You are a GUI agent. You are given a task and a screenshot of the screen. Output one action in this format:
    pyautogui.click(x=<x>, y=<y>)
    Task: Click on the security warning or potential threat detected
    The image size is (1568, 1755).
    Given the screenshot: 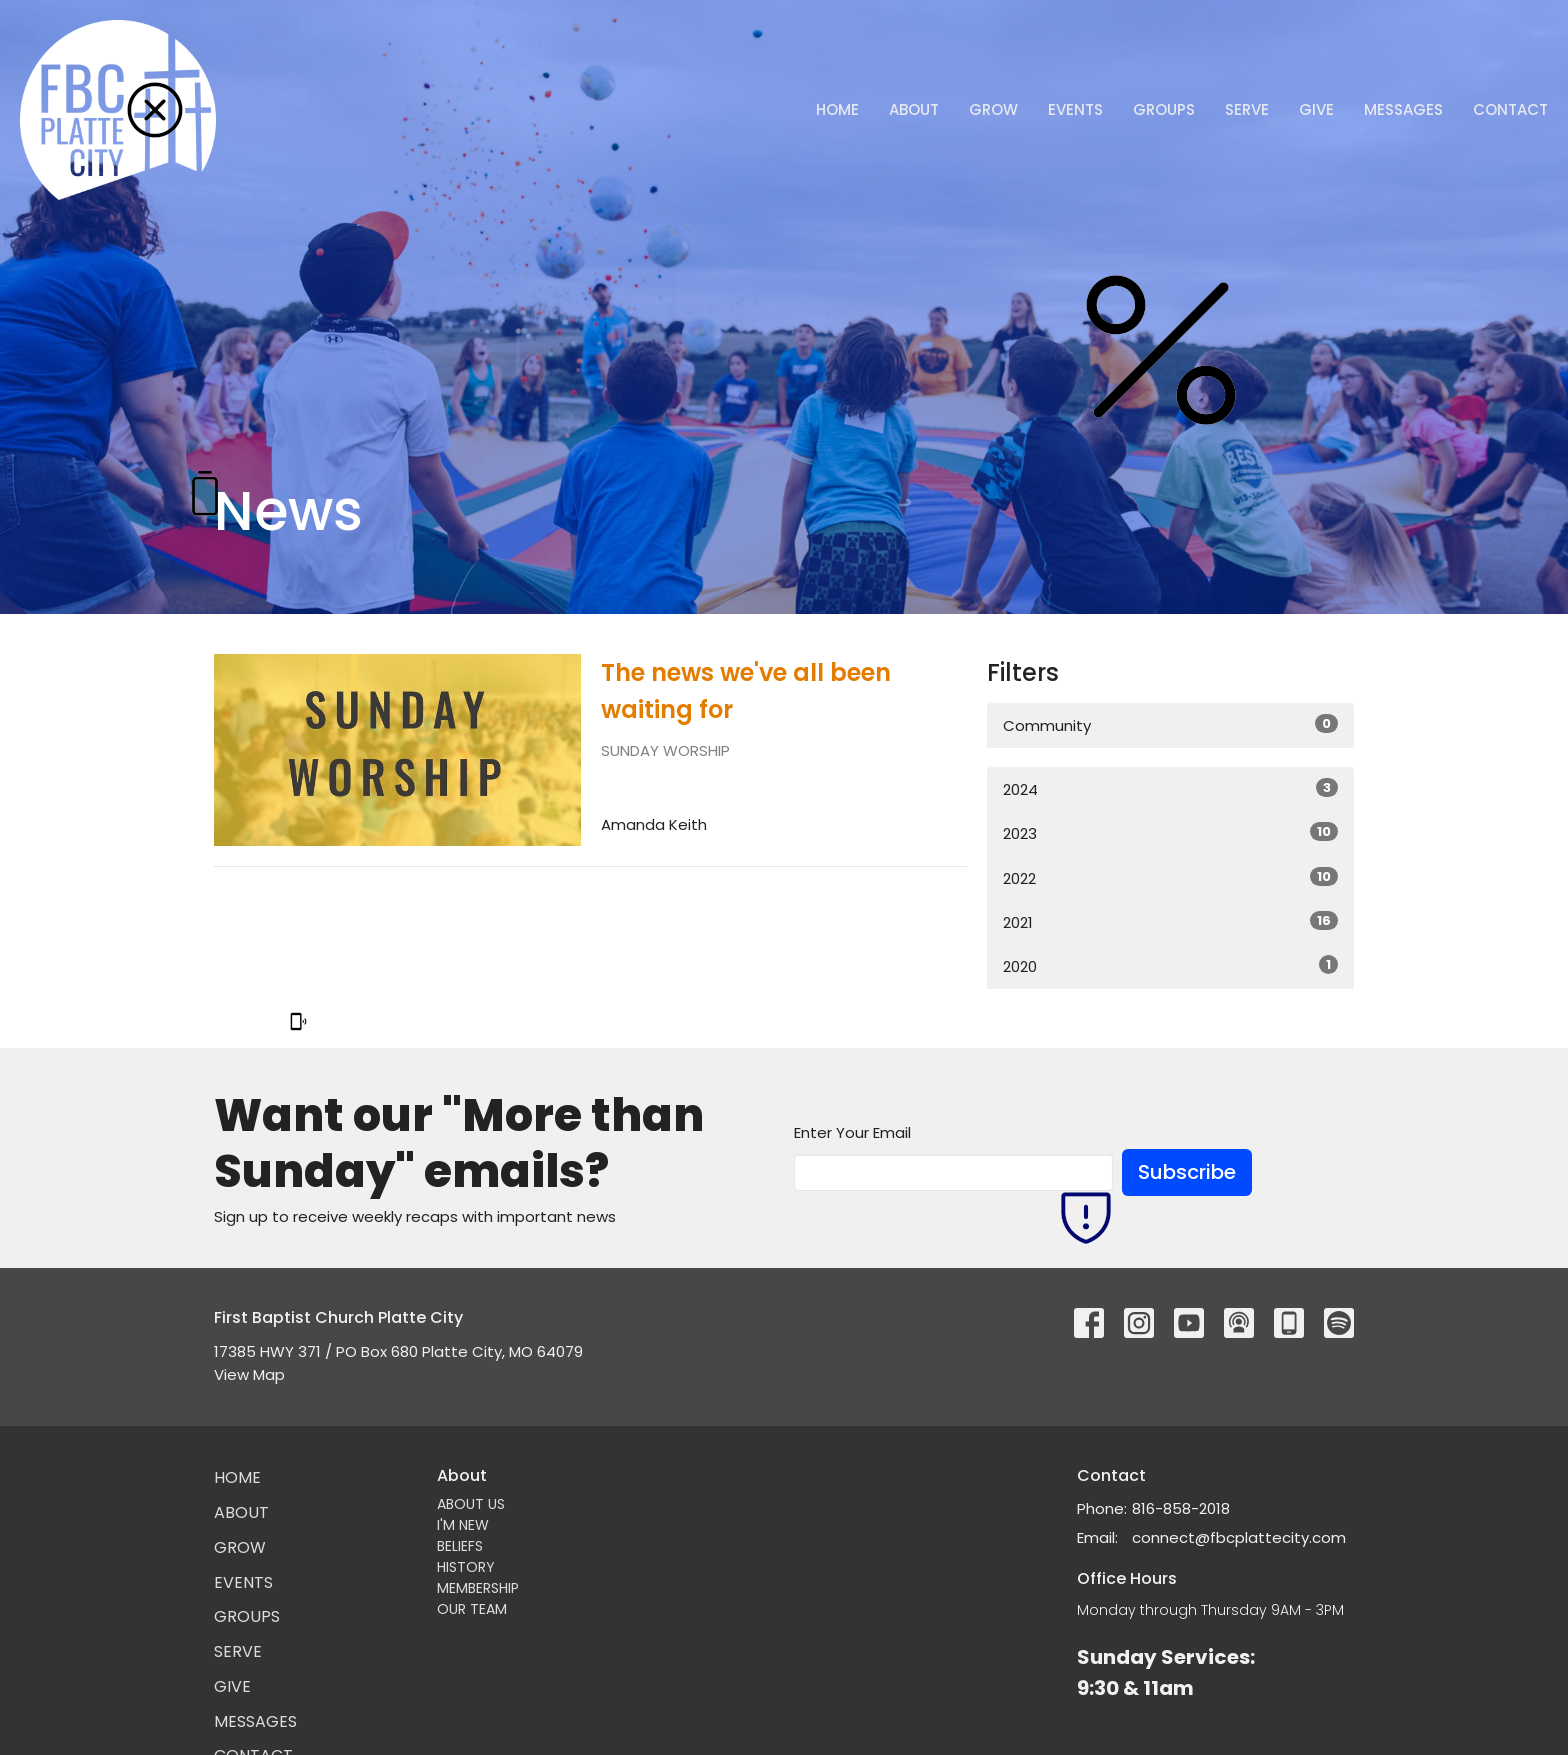 What is the action you would take?
    pyautogui.click(x=1086, y=1215)
    